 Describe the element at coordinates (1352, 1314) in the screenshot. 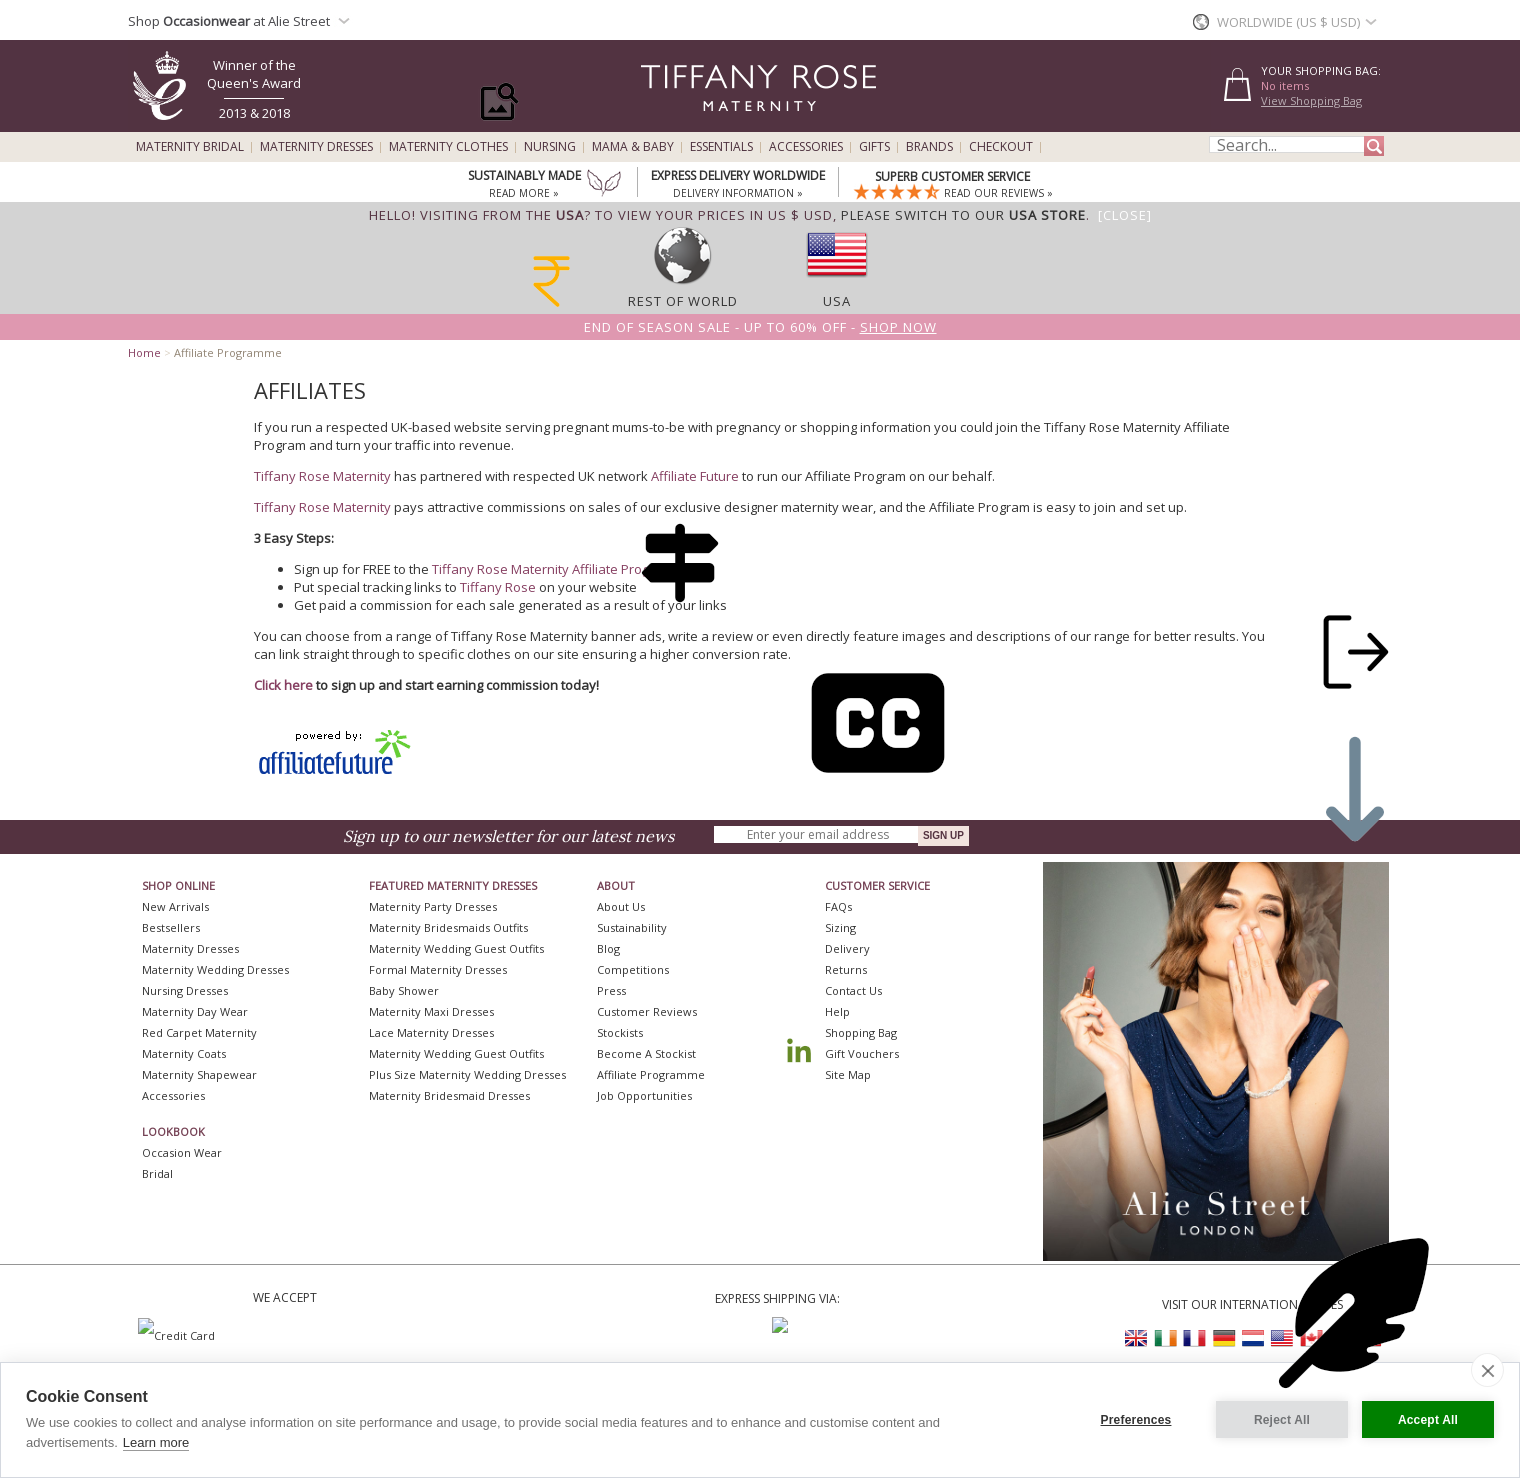

I see `compose a new message or note` at that location.